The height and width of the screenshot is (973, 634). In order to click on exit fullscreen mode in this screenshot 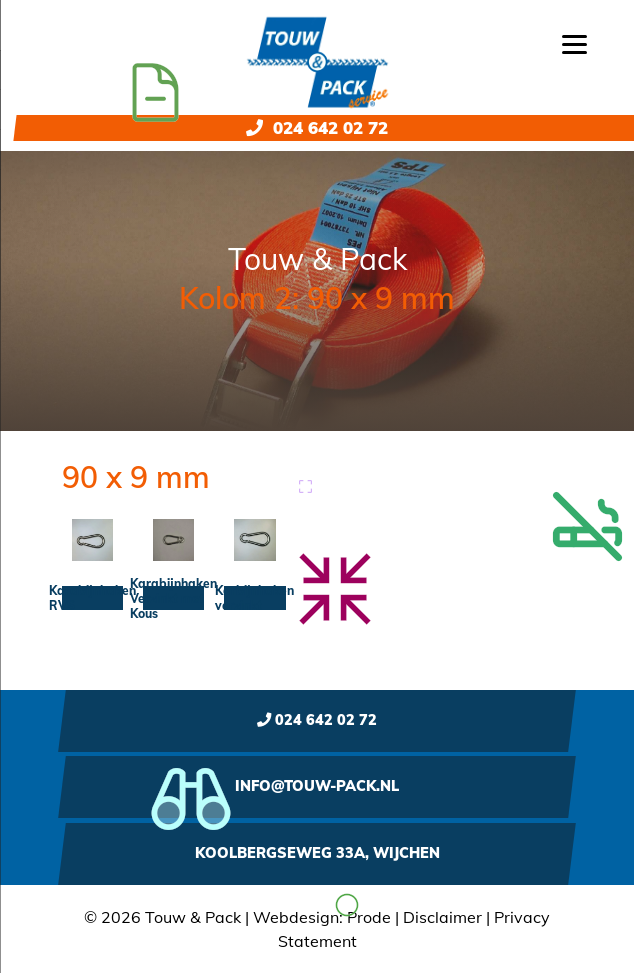, I will do `click(335, 589)`.